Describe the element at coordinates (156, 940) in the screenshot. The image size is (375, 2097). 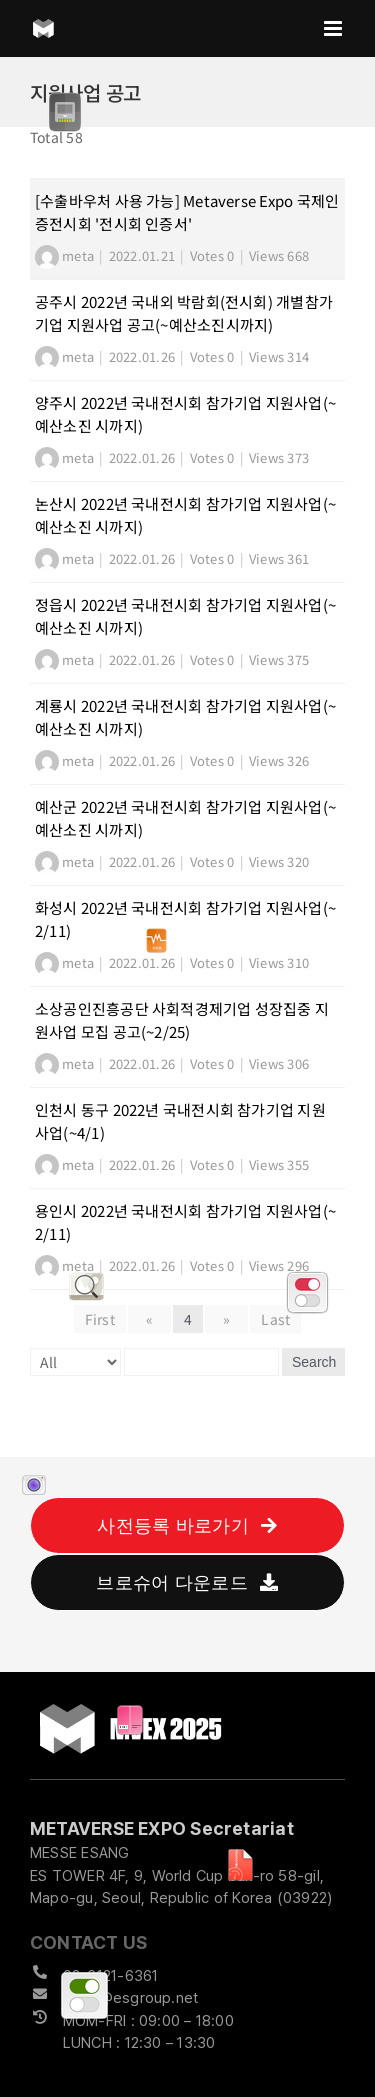
I see `VirtualBox appliance file (.ova format)` at that location.